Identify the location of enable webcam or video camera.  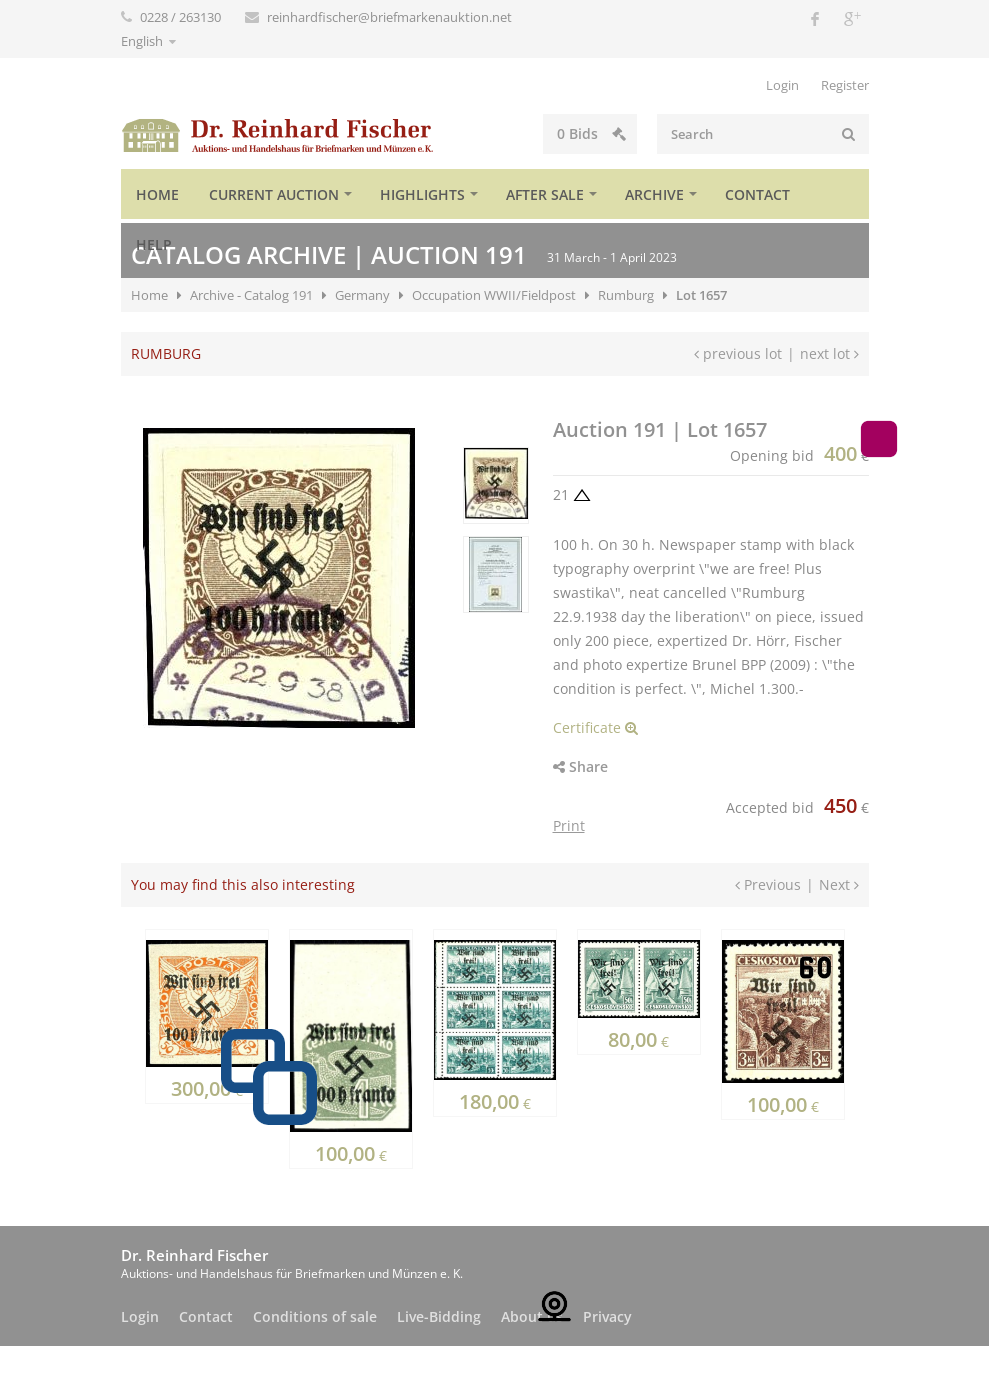
(554, 1307).